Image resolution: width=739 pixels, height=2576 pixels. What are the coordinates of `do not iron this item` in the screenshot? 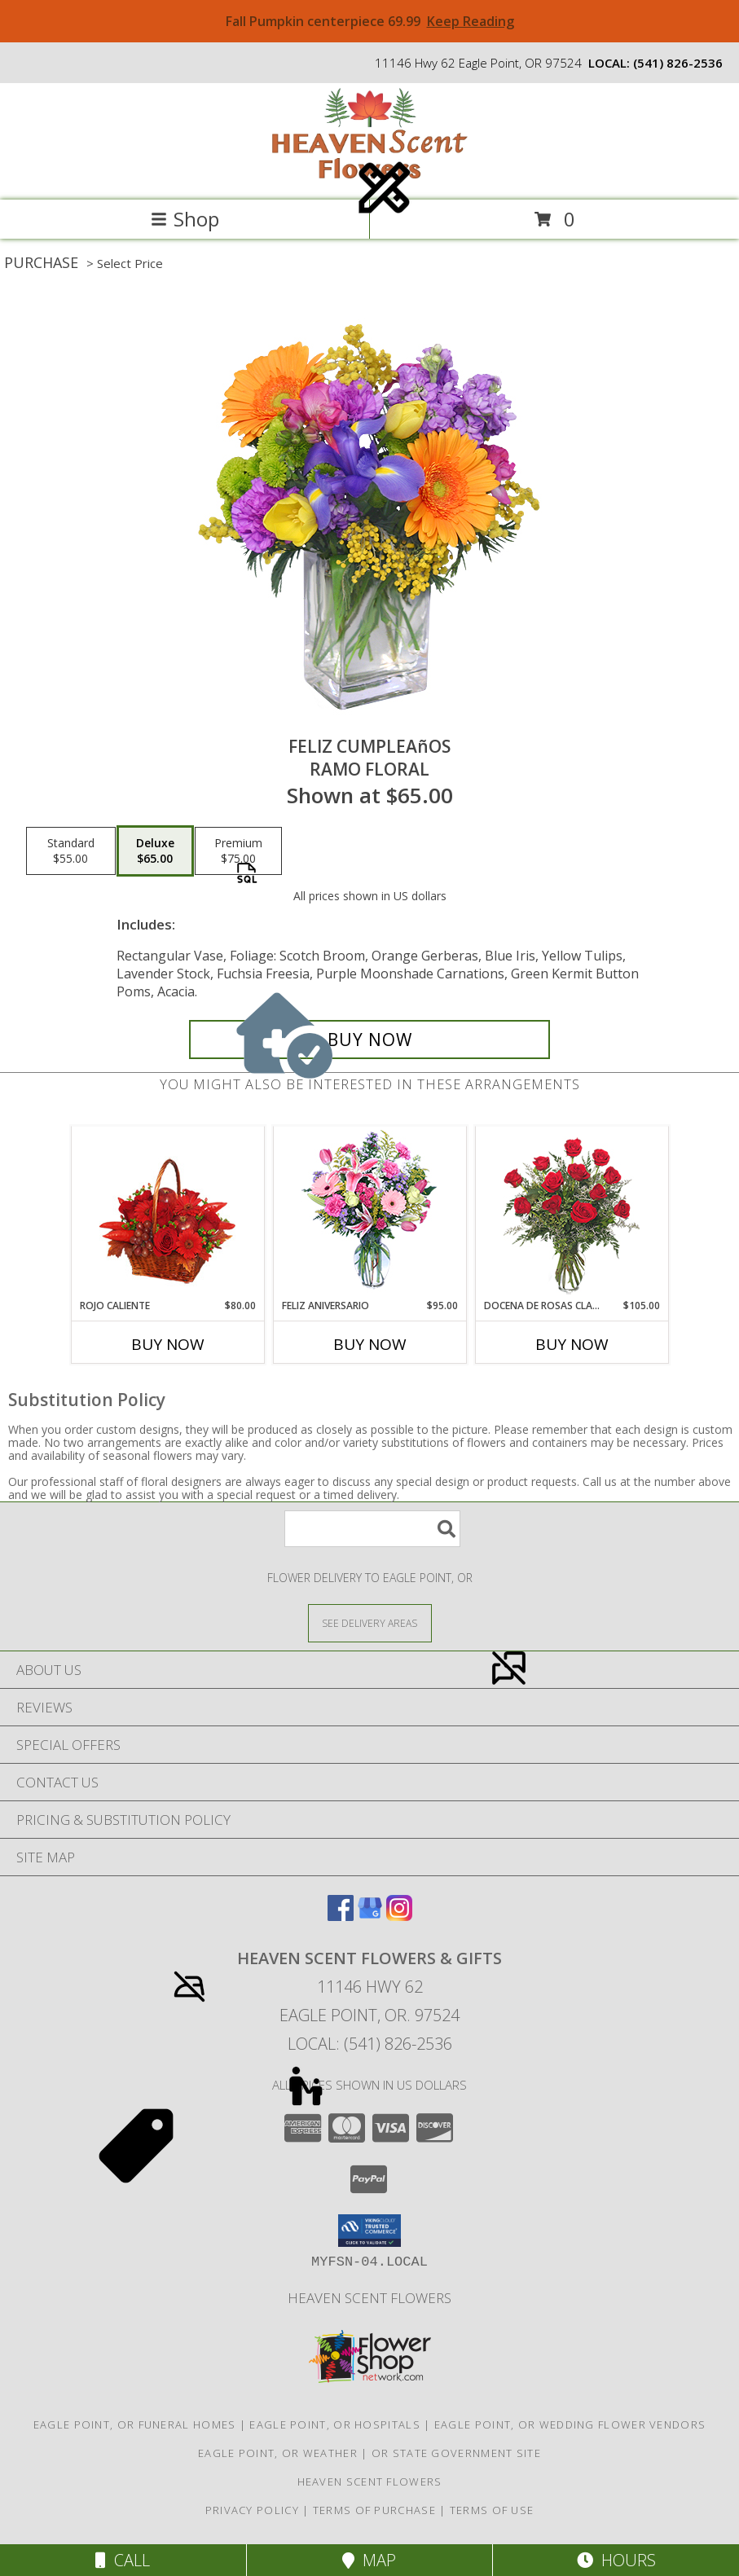 It's located at (189, 1986).